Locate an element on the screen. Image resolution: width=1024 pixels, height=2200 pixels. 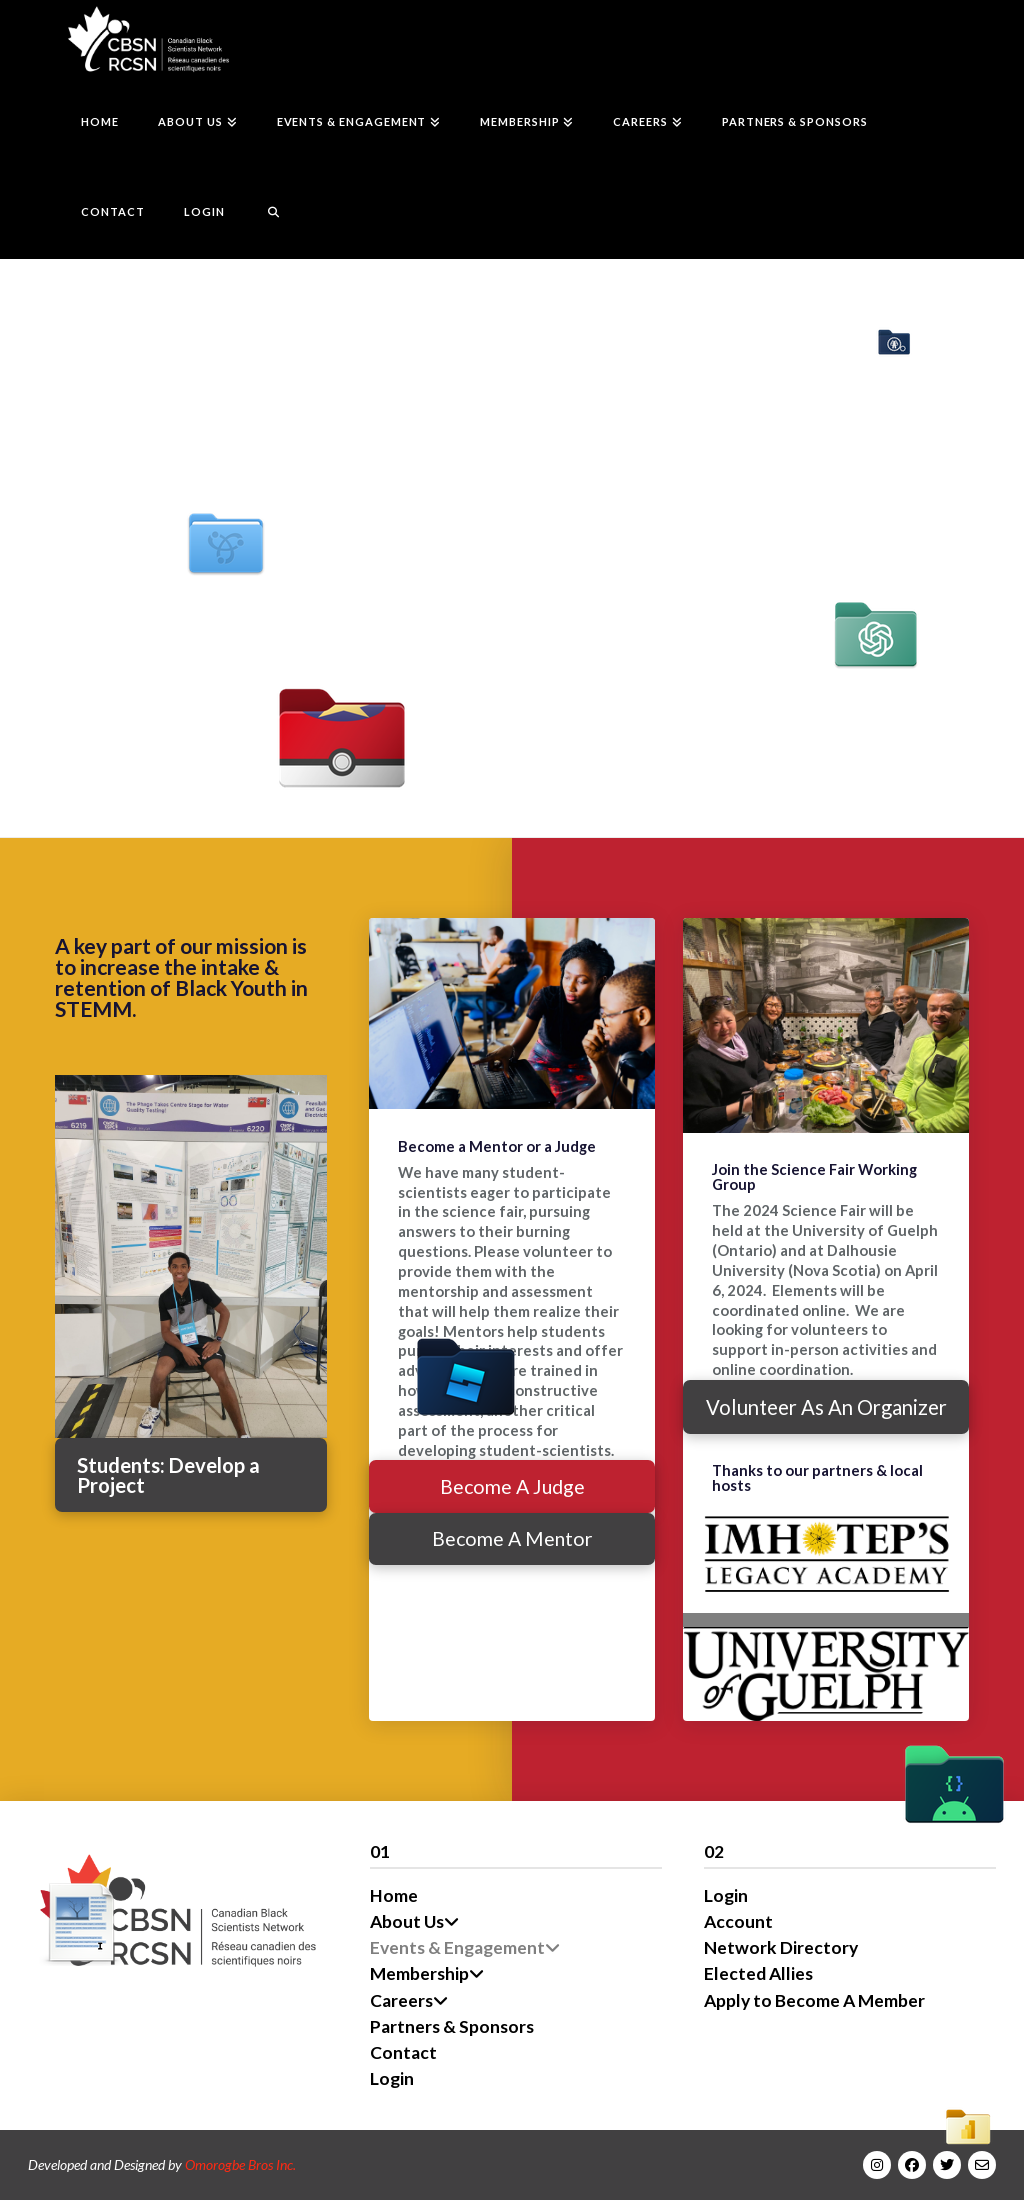
open folder containing ChatGPT-related files is located at coordinates (875, 636).